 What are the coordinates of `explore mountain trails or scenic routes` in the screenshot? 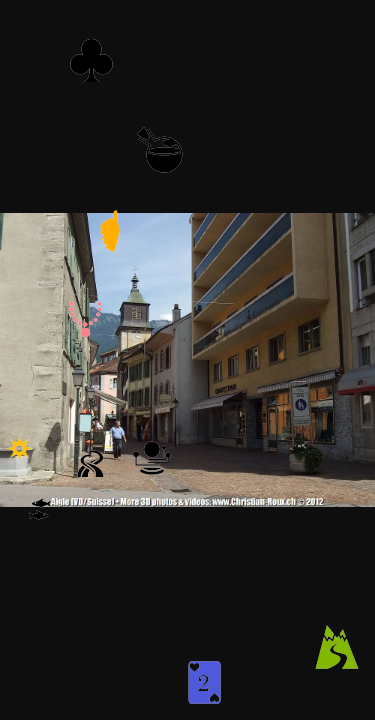 It's located at (337, 647).